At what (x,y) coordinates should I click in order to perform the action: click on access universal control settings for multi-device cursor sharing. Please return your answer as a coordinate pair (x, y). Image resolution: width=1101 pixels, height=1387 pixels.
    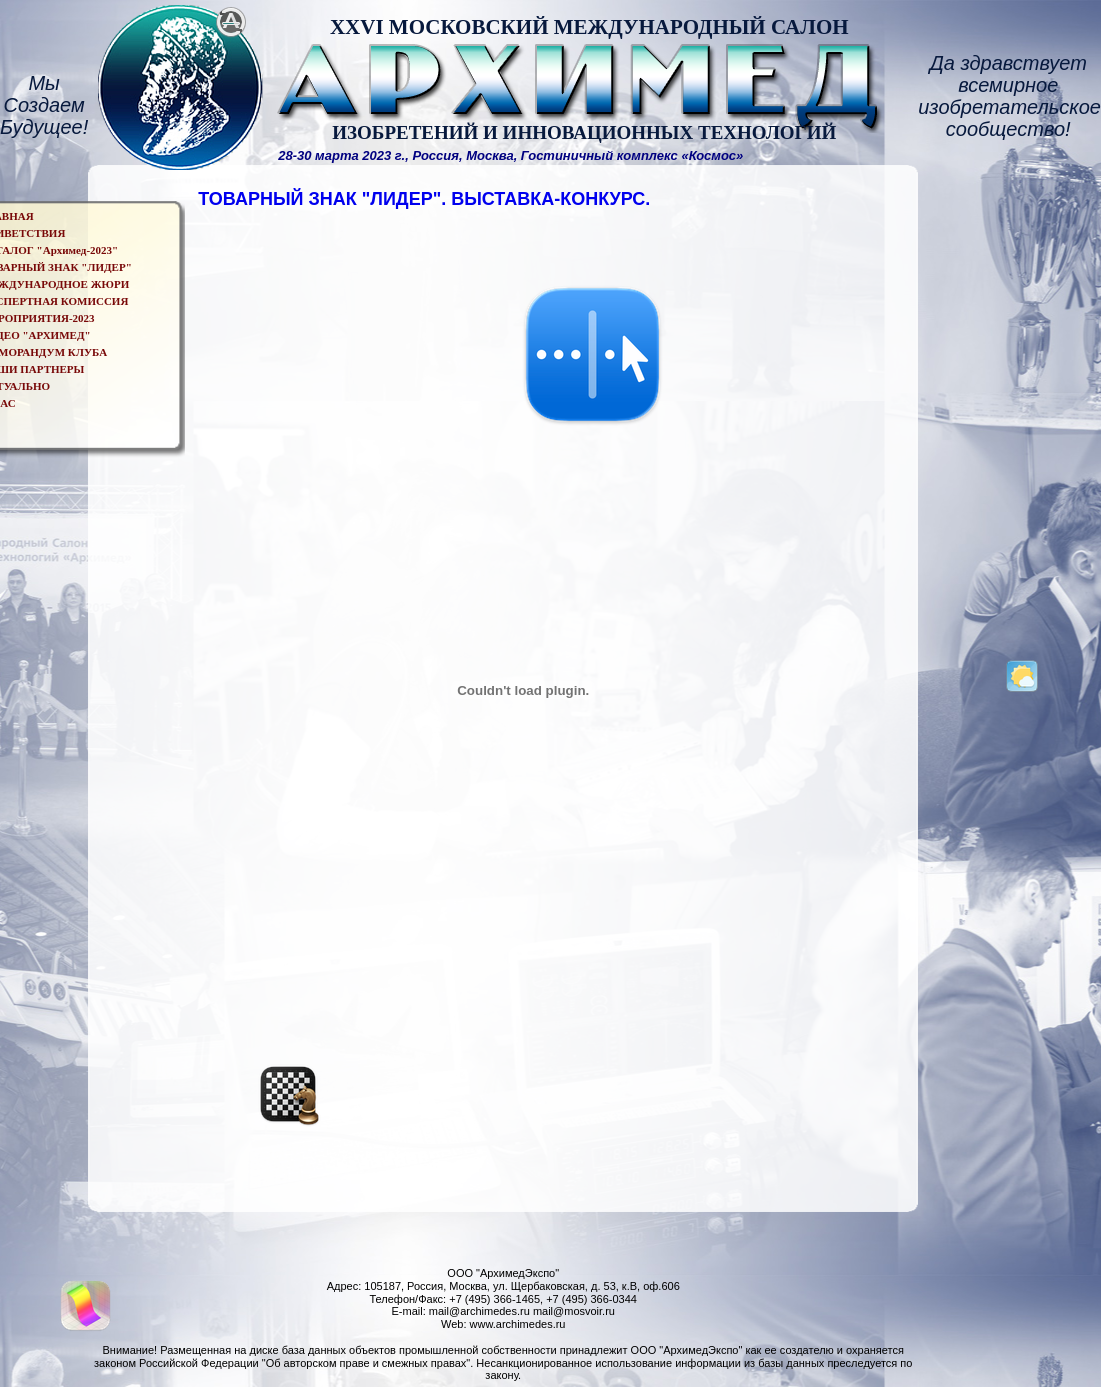
    Looking at the image, I should click on (592, 354).